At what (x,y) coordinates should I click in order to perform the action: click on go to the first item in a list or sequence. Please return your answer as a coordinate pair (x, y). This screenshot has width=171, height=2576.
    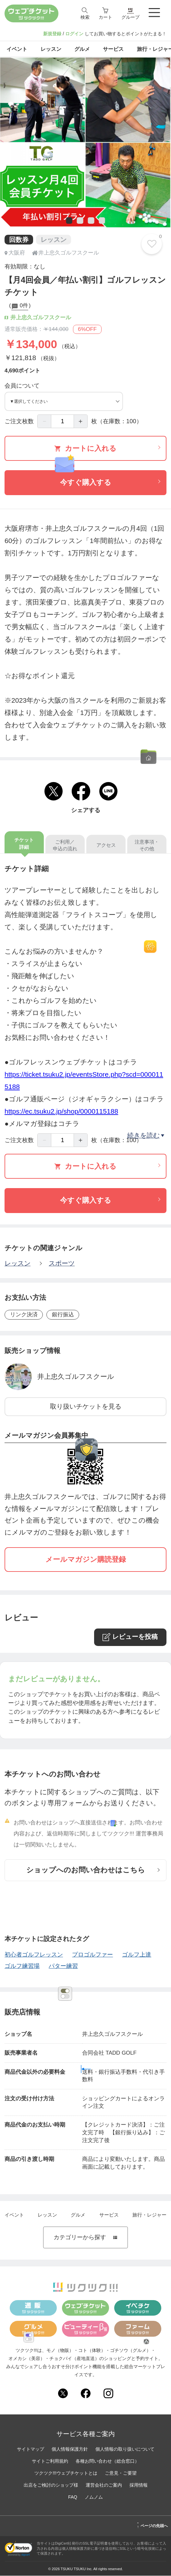
    Looking at the image, I should click on (86, 2069).